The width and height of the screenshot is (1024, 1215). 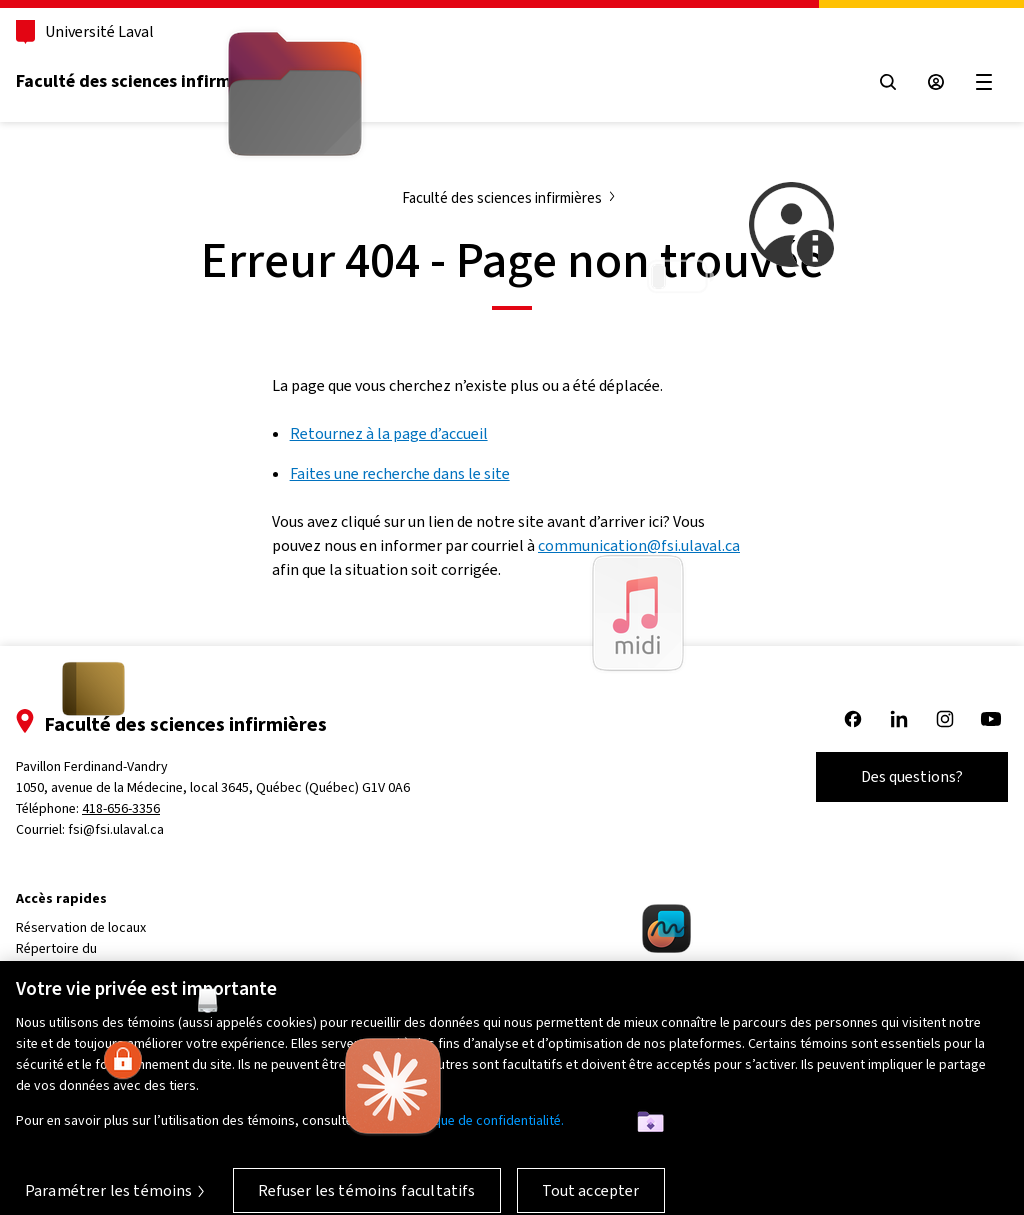 What do you see at coordinates (123, 1060) in the screenshot?
I see `lock the screen or enable security` at bounding box center [123, 1060].